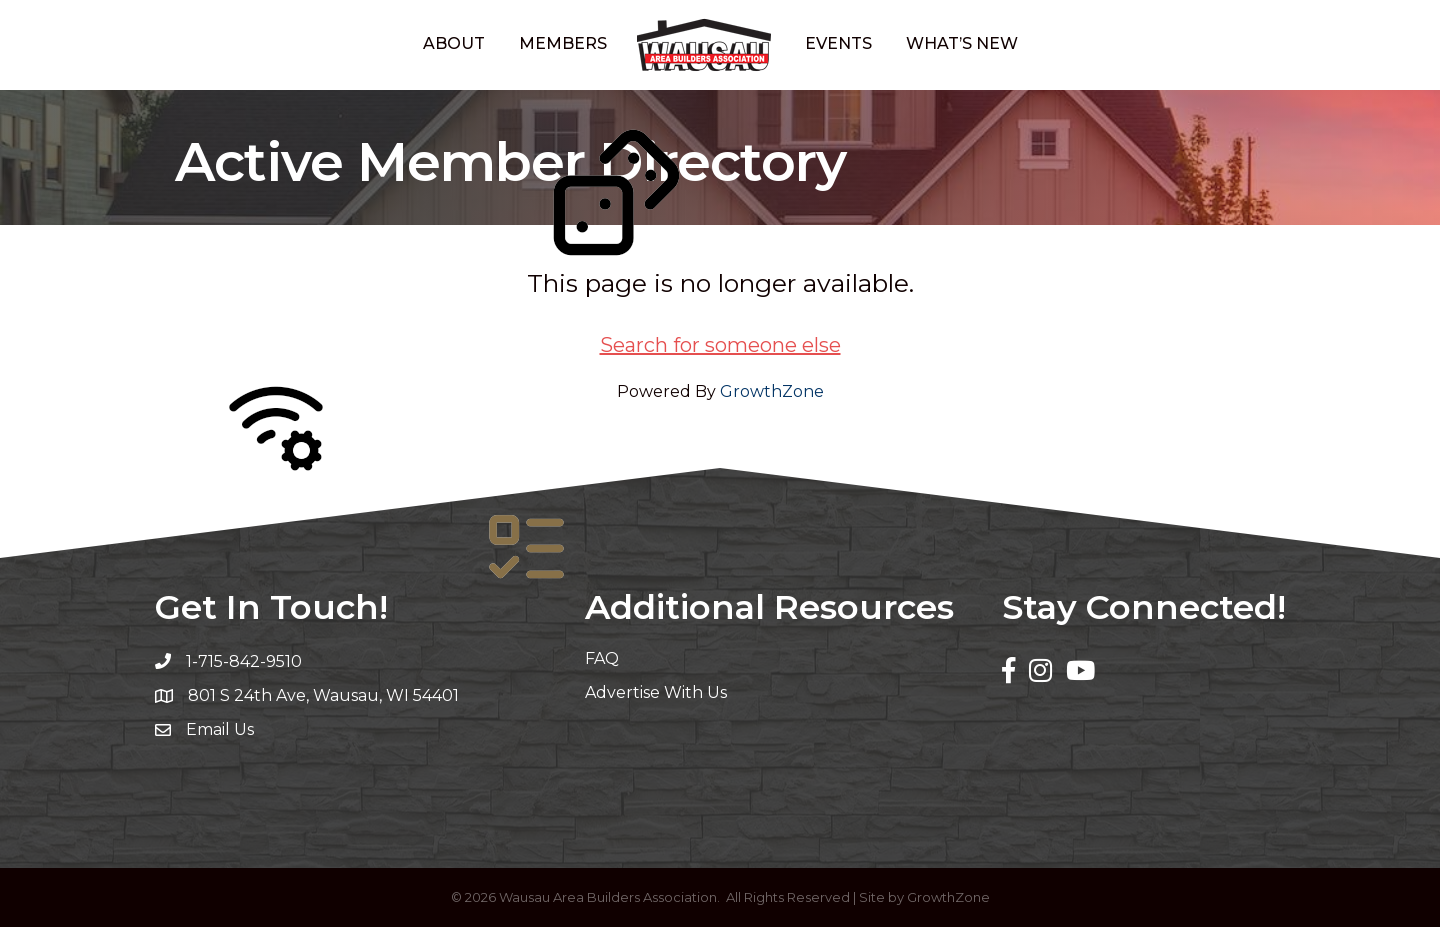  I want to click on access wifi settings, so click(276, 425).